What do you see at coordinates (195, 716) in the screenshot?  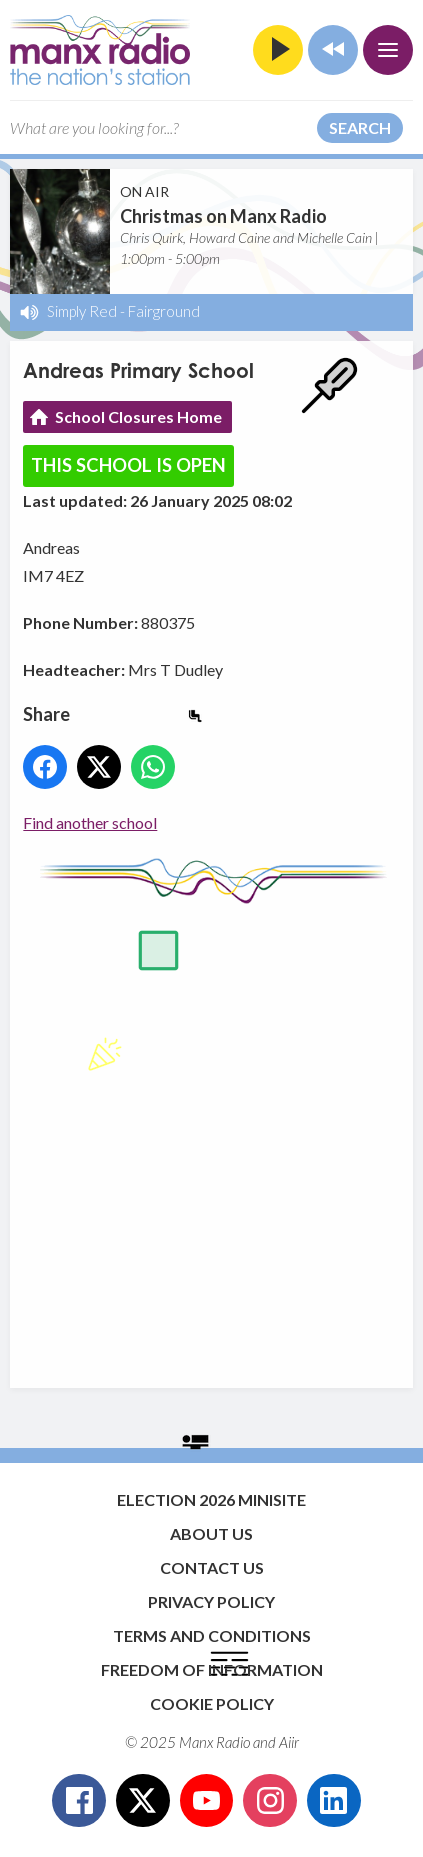 I see `standard legroom seat option` at bounding box center [195, 716].